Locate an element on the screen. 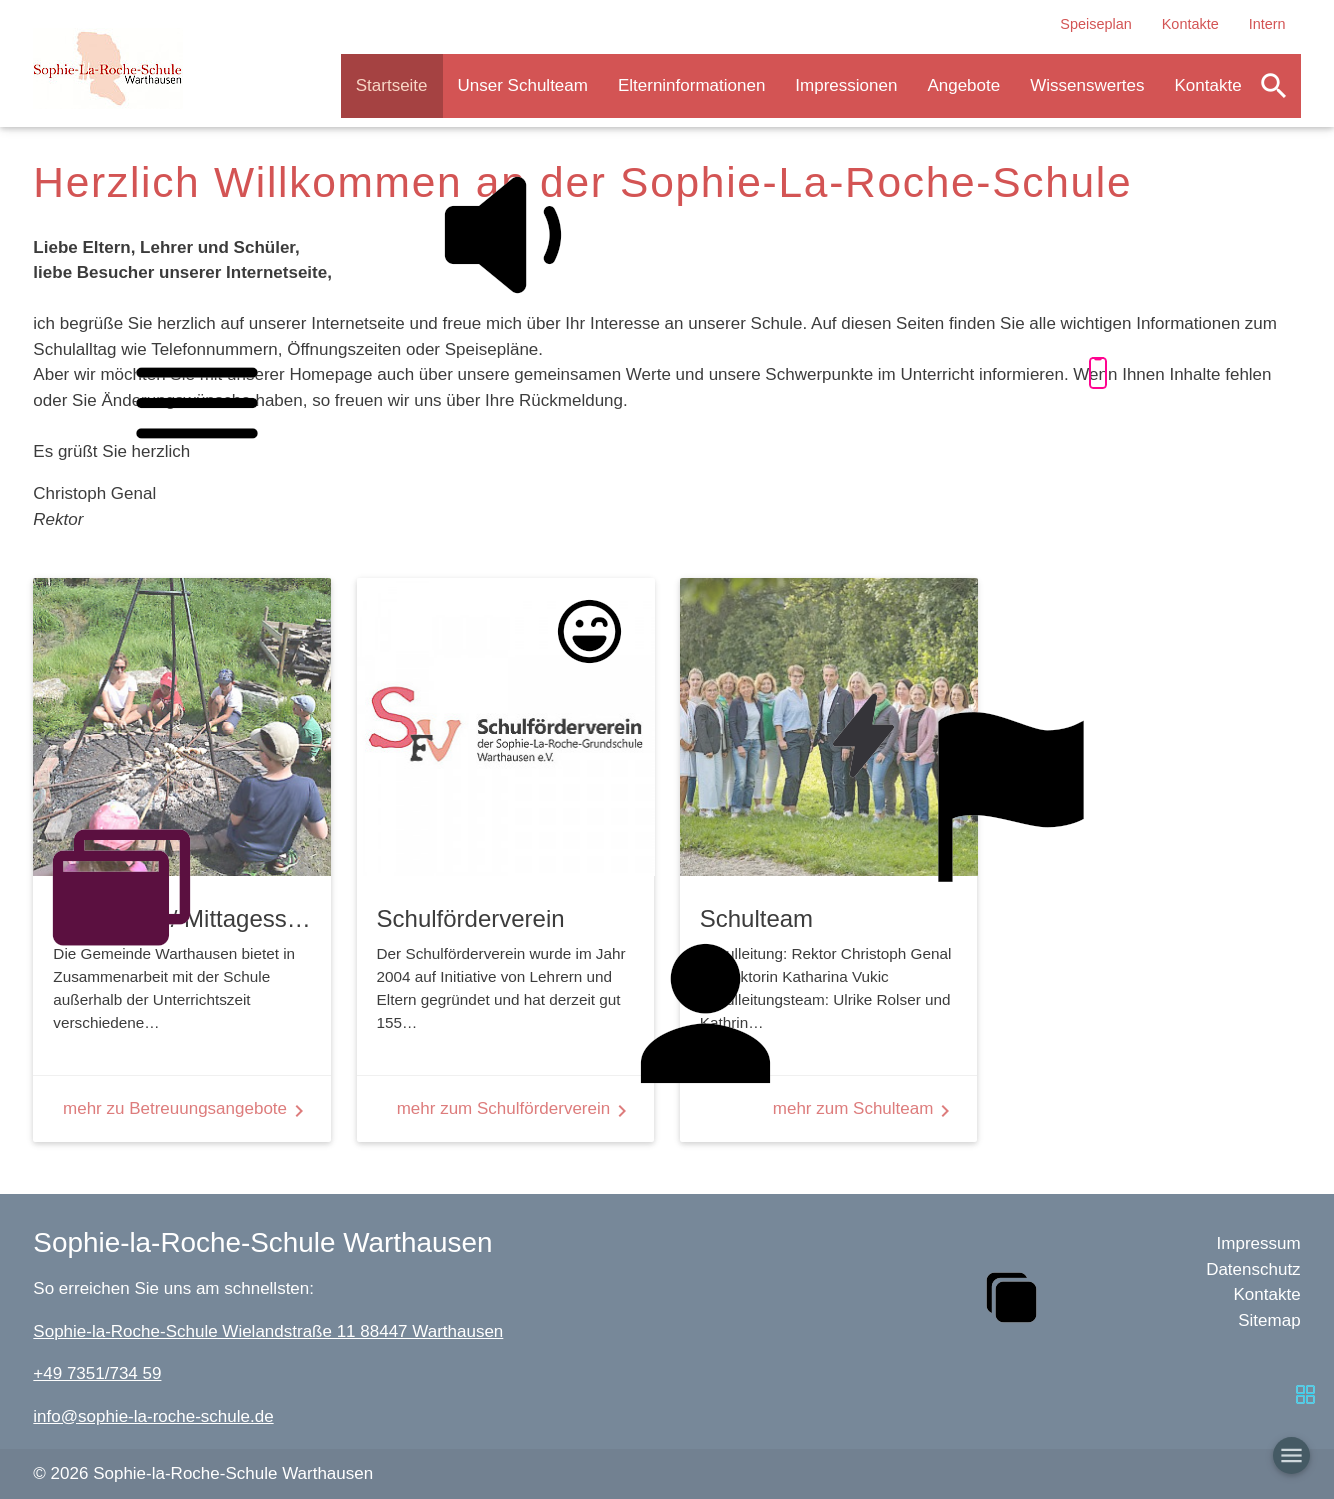 The height and width of the screenshot is (1499, 1334). view open browser windows is located at coordinates (121, 887).